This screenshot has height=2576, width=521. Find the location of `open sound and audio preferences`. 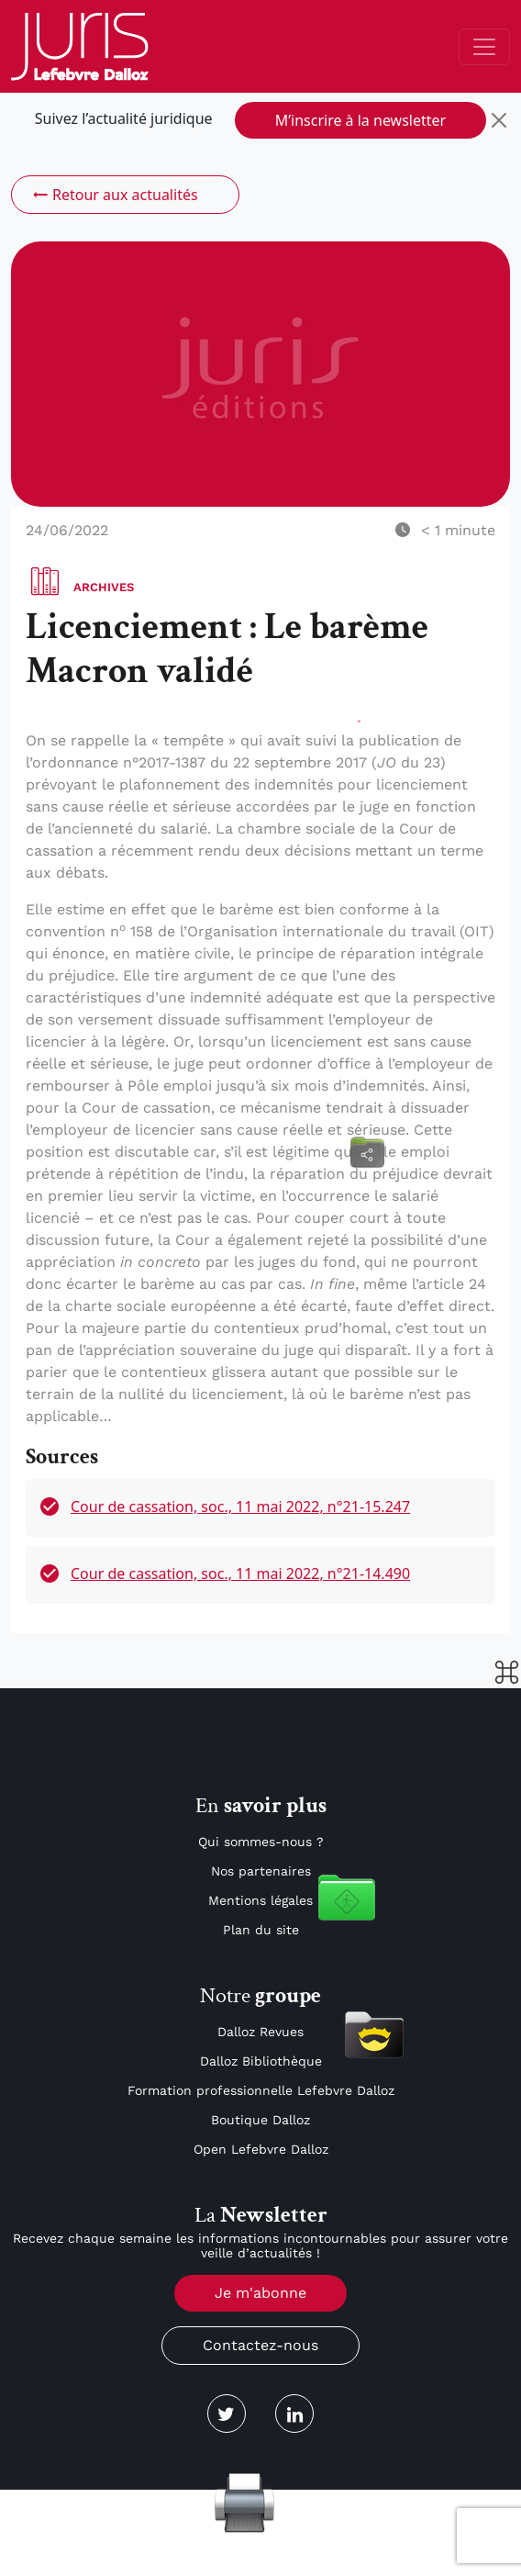

open sound and audio preferences is located at coordinates (343, 700).